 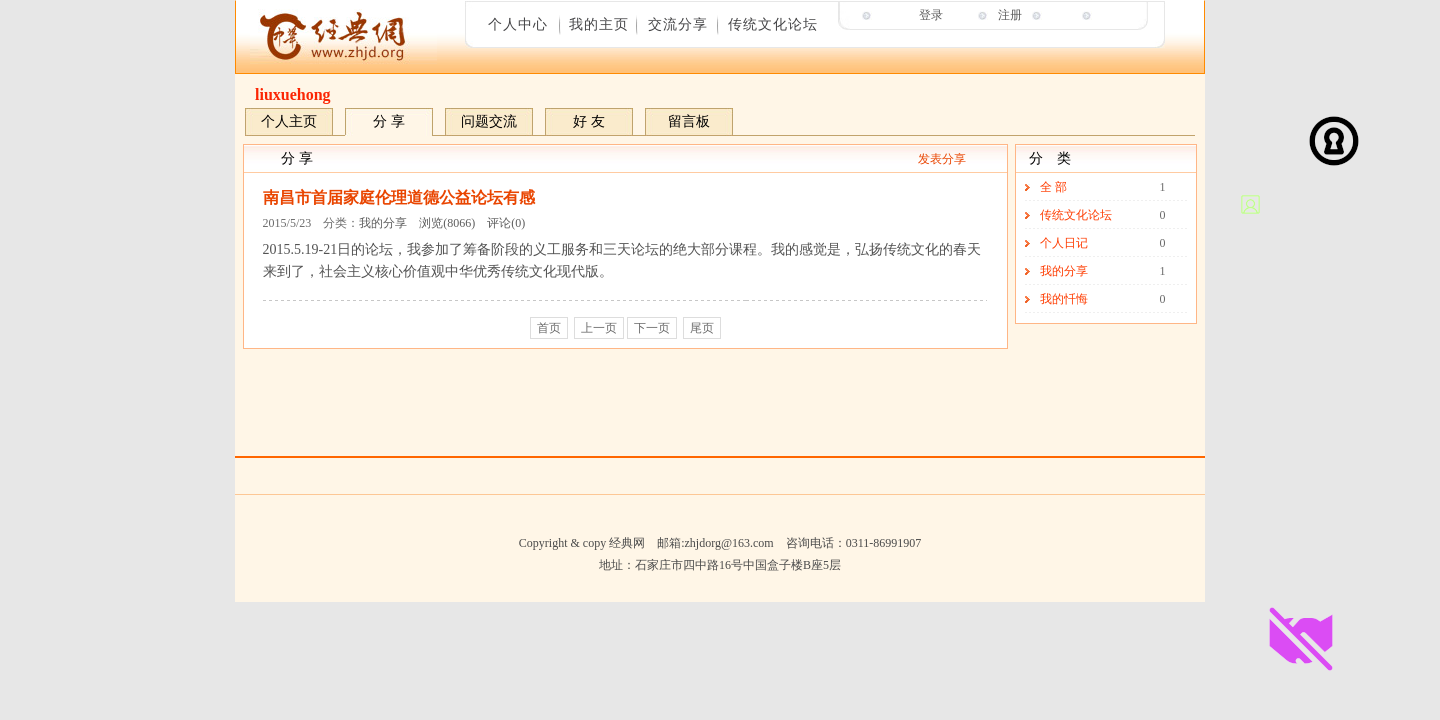 What do you see at coordinates (1250, 204) in the screenshot?
I see `view user profile` at bounding box center [1250, 204].